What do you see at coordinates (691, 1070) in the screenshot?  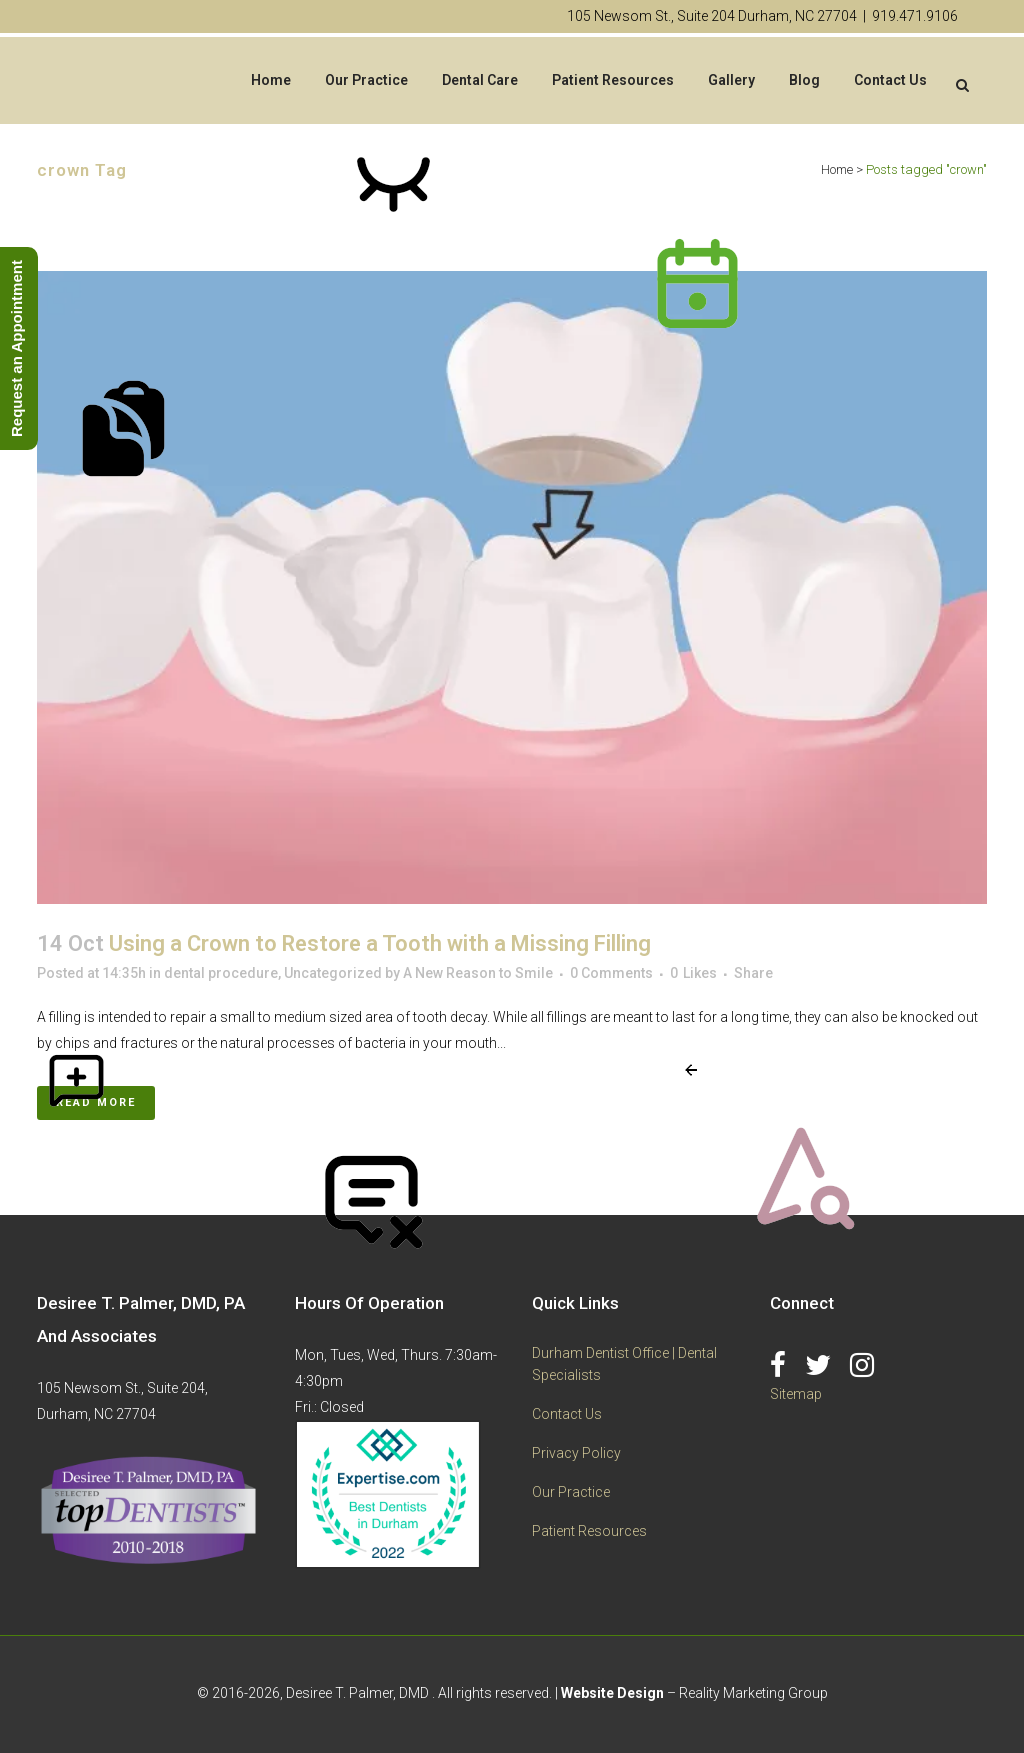 I see `go back to the previous screen` at bounding box center [691, 1070].